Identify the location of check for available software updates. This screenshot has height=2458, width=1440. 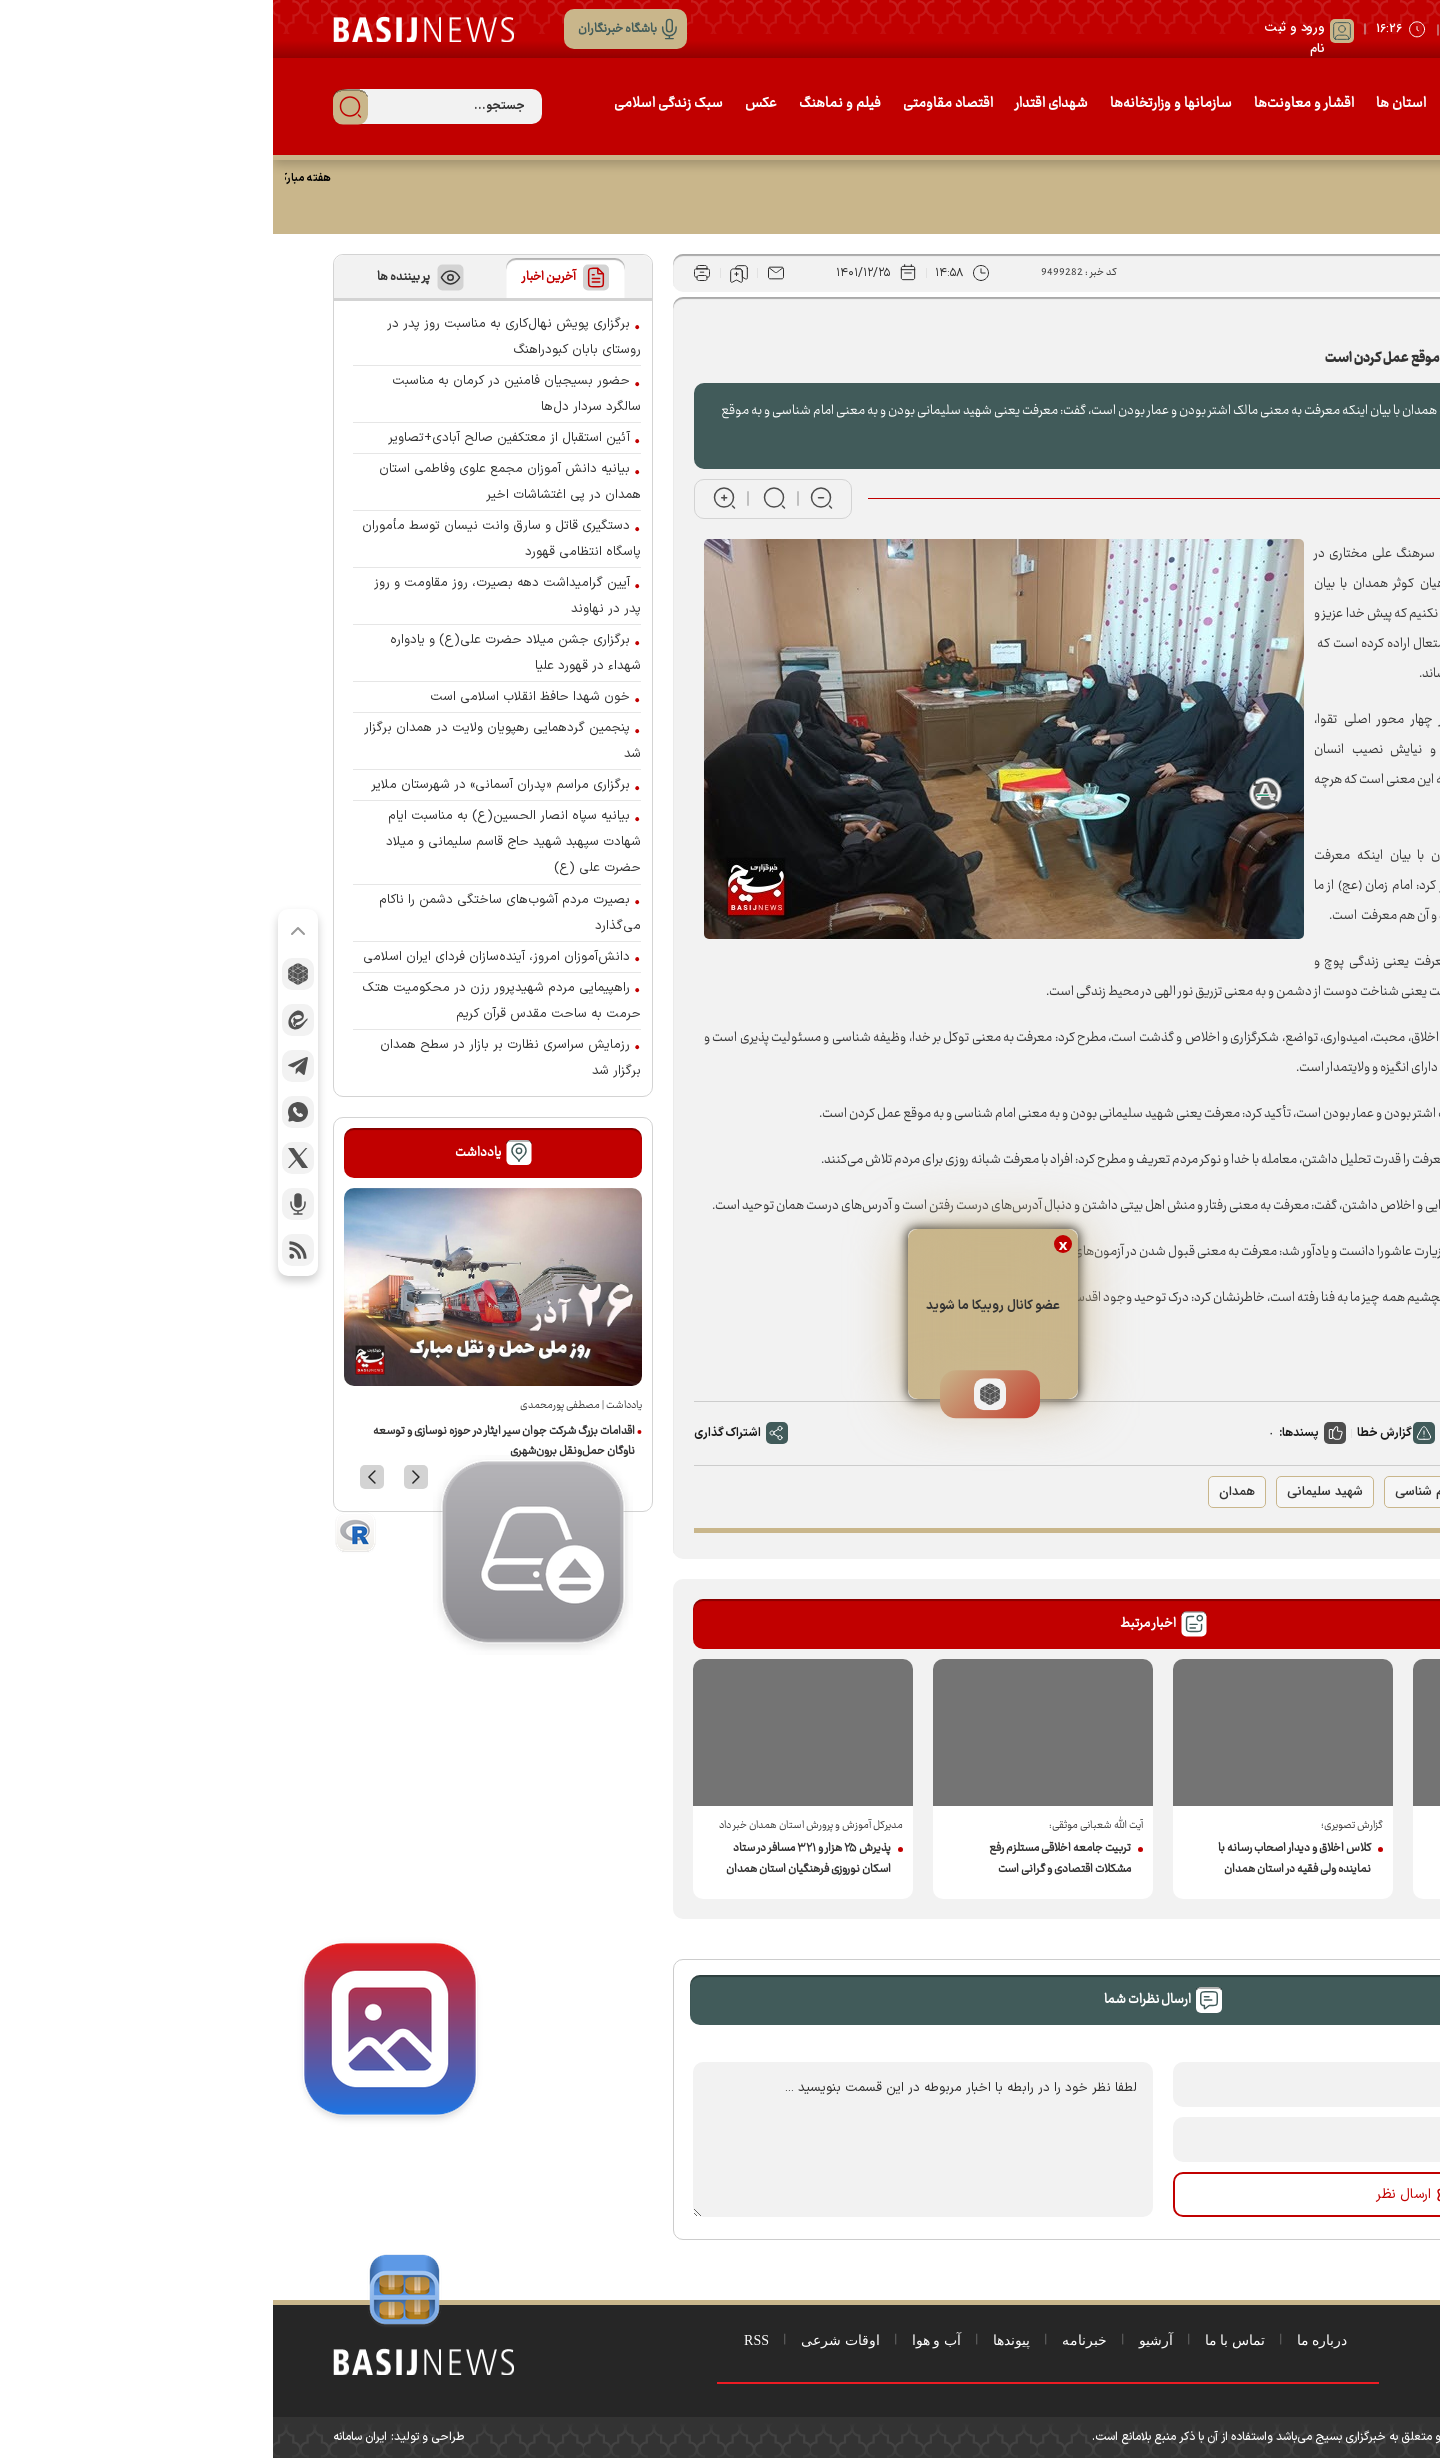
(1265, 793).